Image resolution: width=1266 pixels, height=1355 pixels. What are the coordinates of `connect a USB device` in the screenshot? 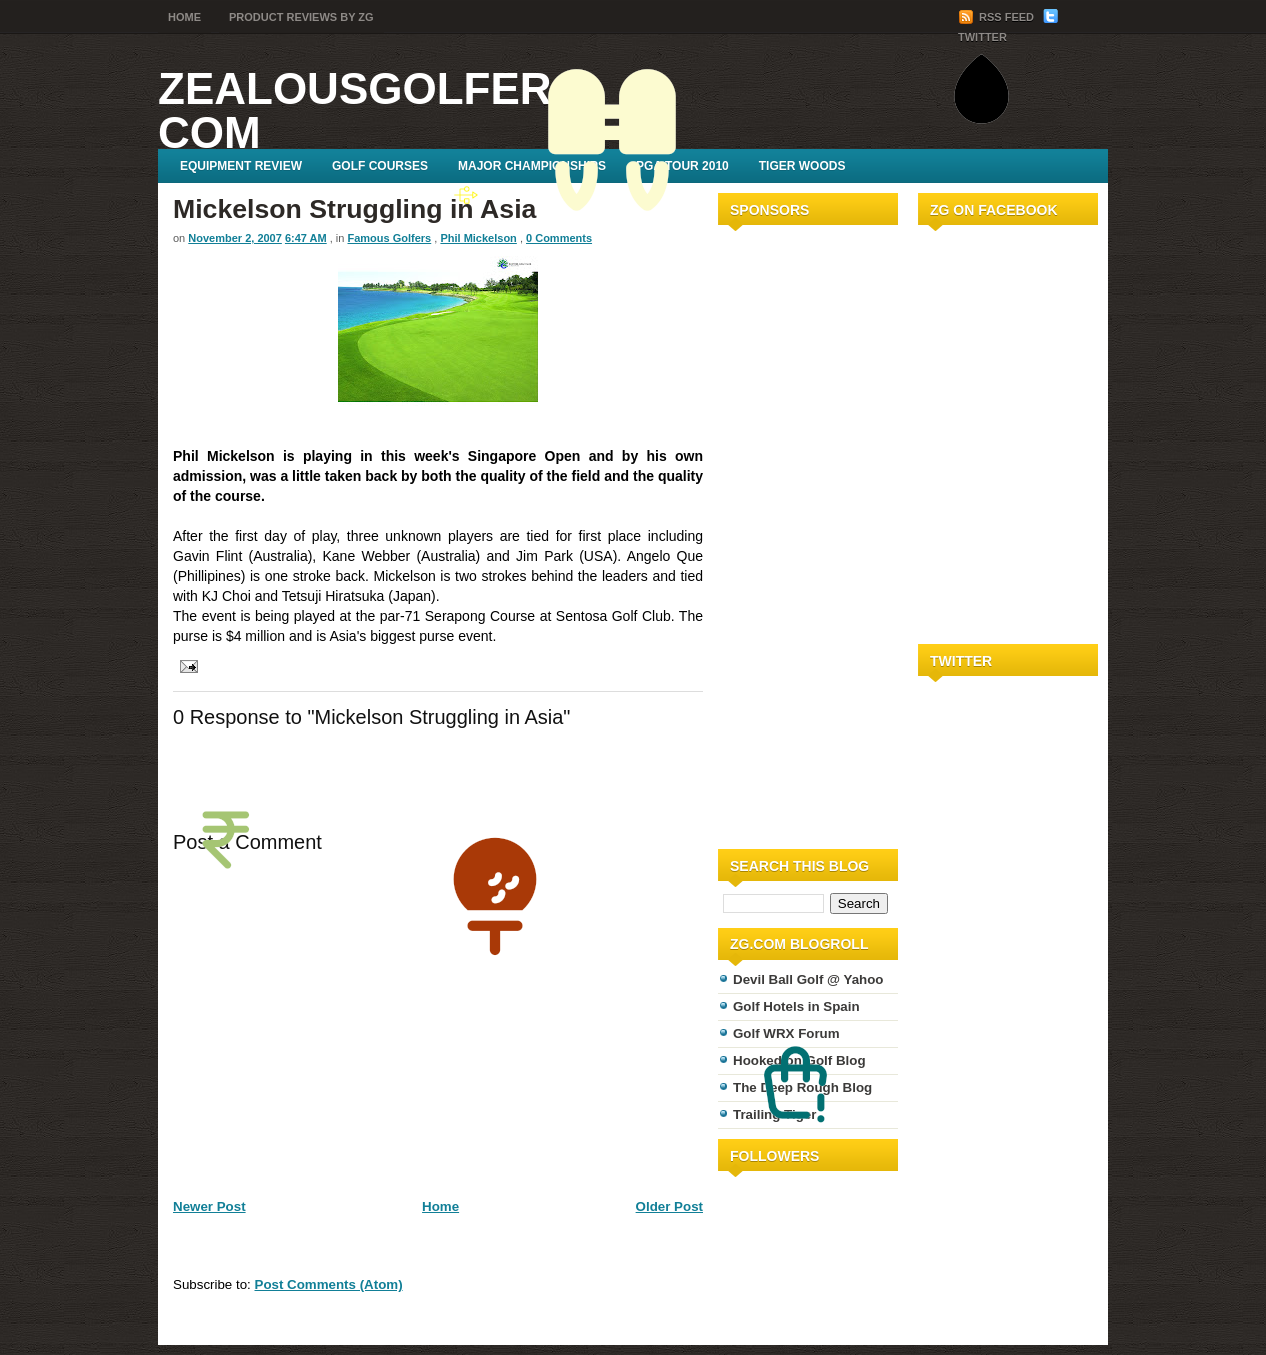 It's located at (466, 195).